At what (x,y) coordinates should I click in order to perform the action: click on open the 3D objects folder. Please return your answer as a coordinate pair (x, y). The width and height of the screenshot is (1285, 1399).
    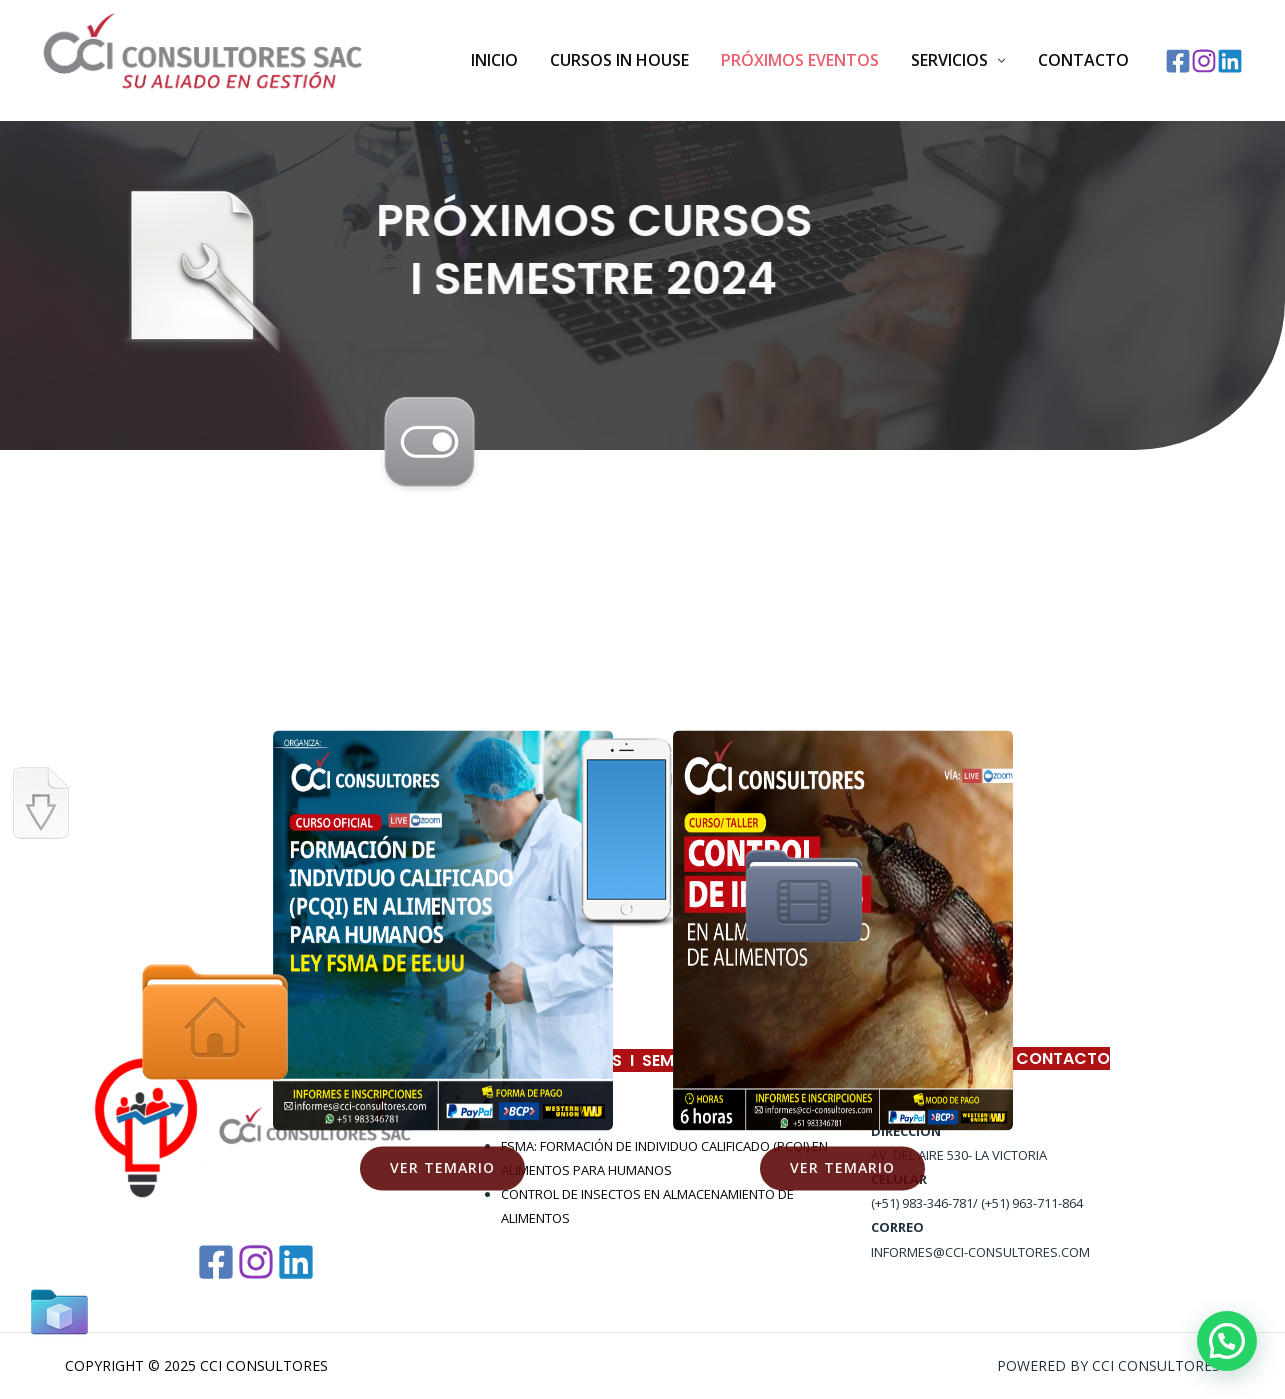
    Looking at the image, I should click on (59, 1313).